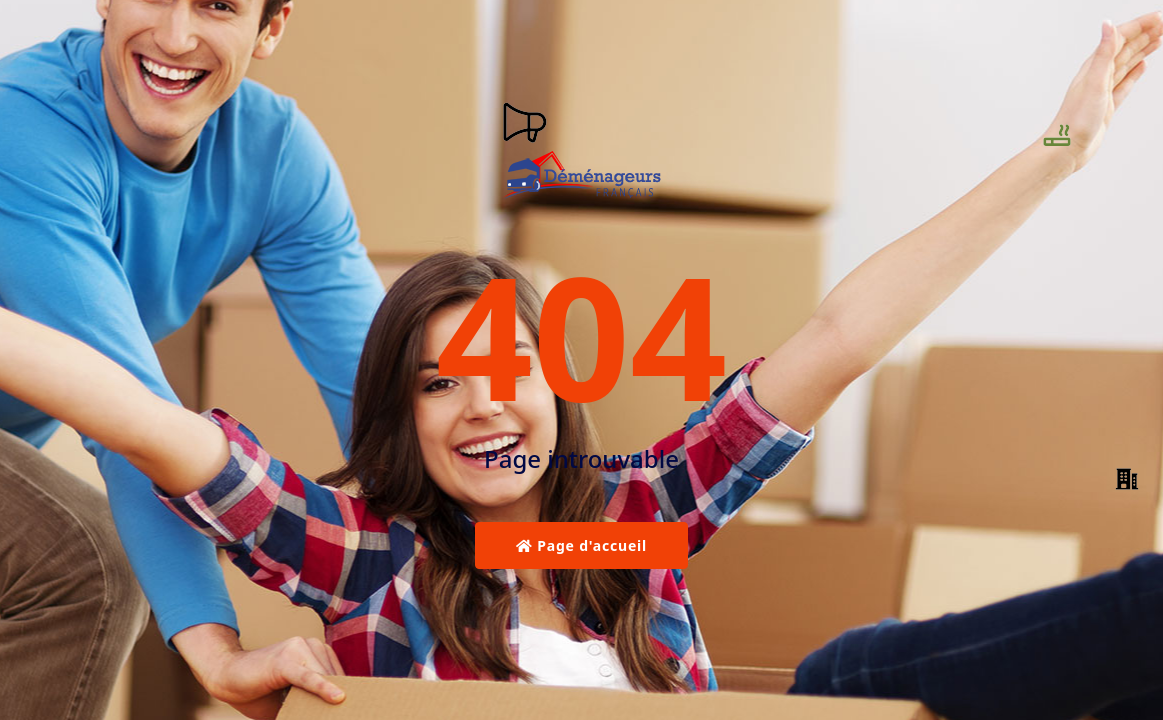  What do you see at coordinates (1127, 479) in the screenshot?
I see `view office or workplace location` at bounding box center [1127, 479].